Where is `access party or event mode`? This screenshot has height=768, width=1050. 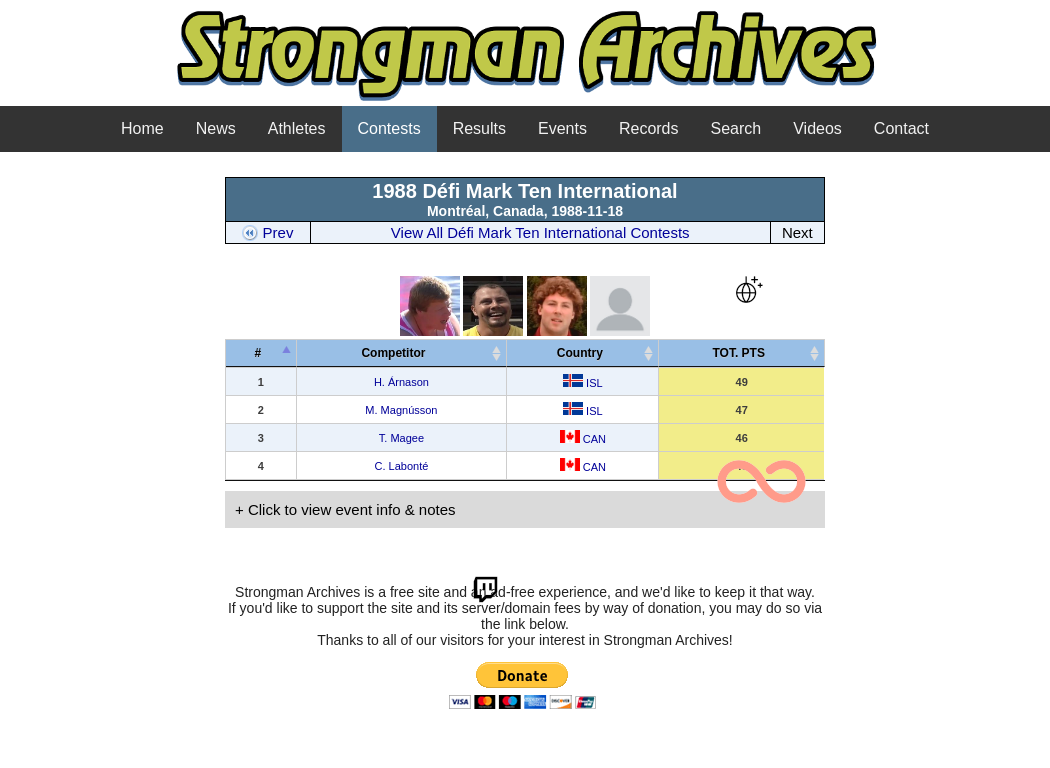
access party or event mode is located at coordinates (748, 290).